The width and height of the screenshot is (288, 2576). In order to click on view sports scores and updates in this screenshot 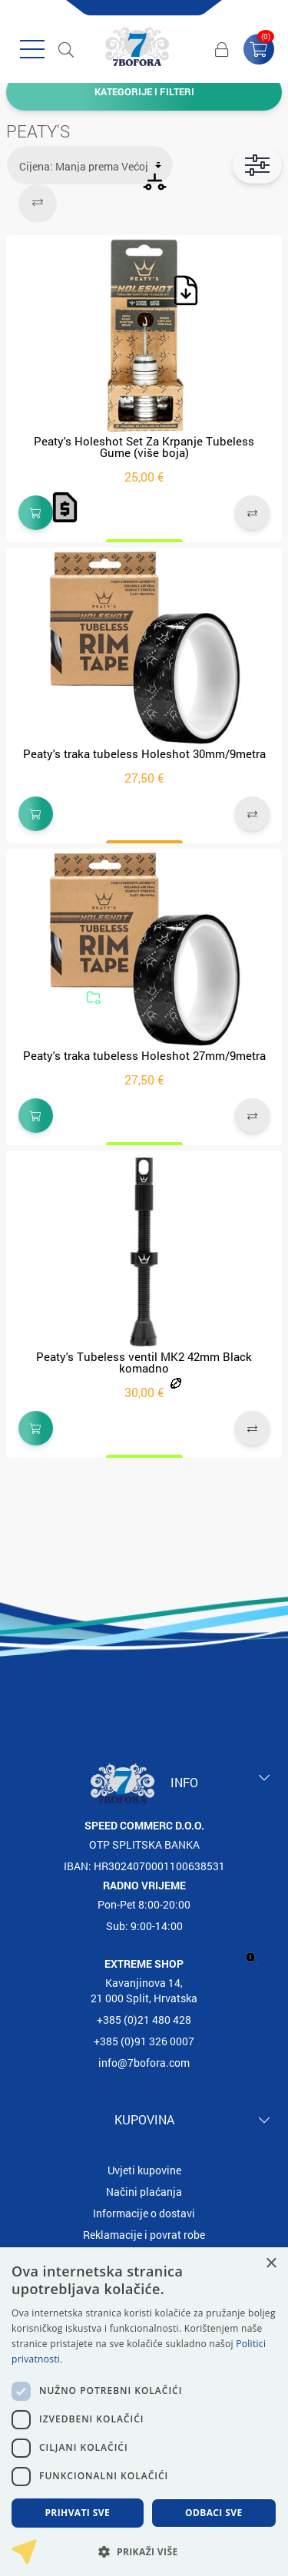, I will do `click(176, 1383)`.